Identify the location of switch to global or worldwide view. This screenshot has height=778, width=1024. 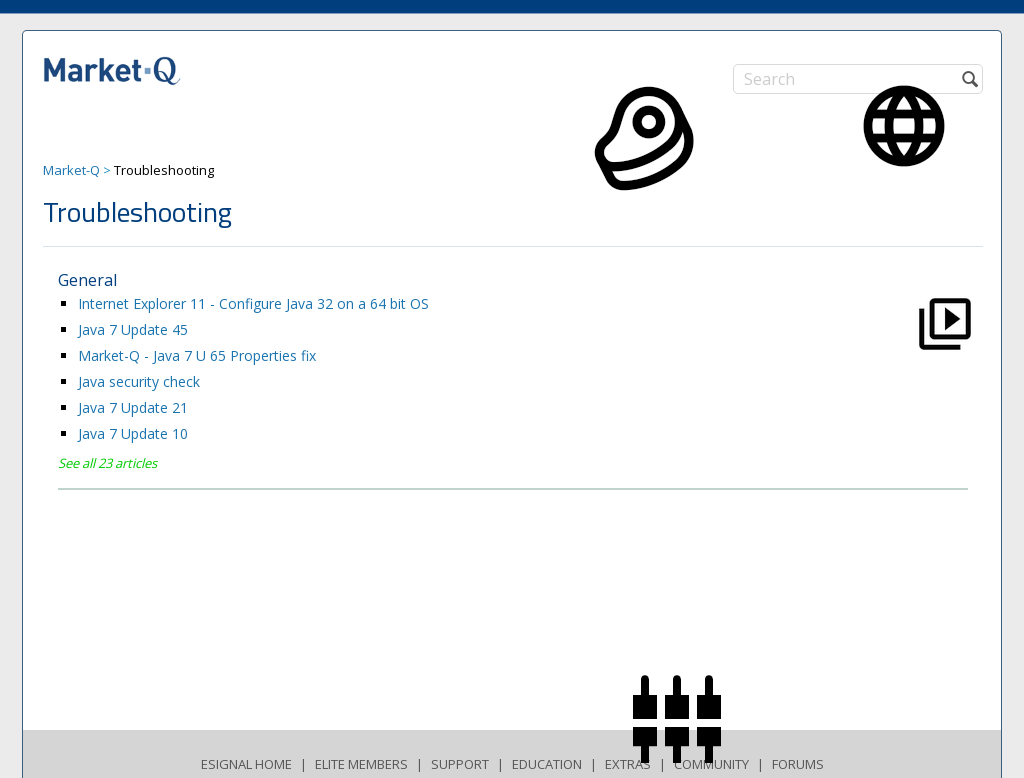
(904, 126).